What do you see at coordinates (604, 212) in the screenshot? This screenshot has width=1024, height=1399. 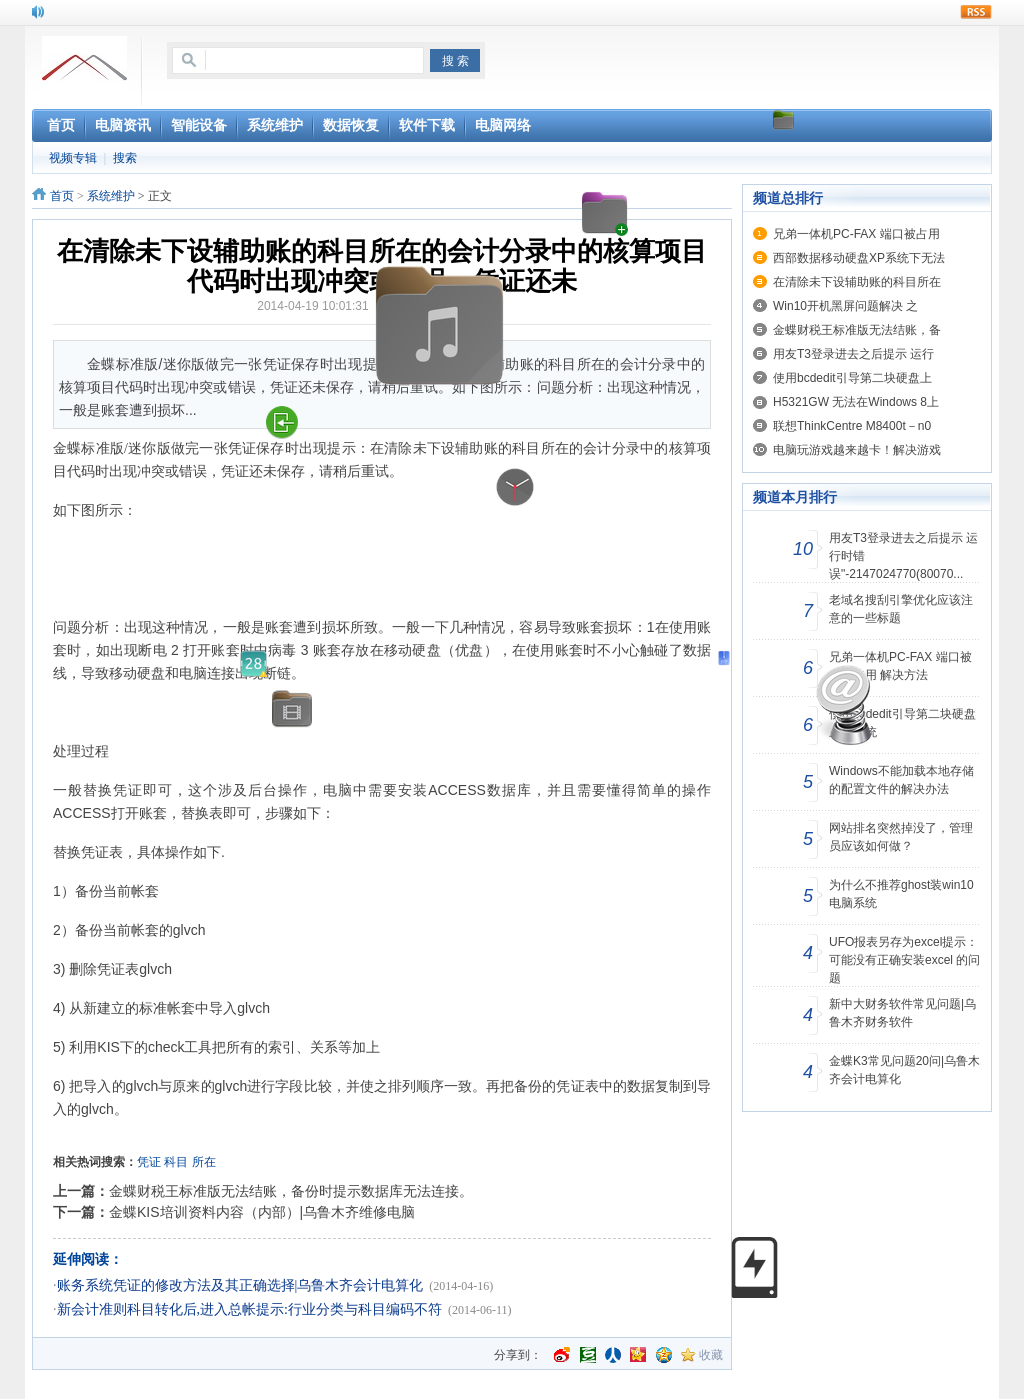 I see `create a new folder` at bounding box center [604, 212].